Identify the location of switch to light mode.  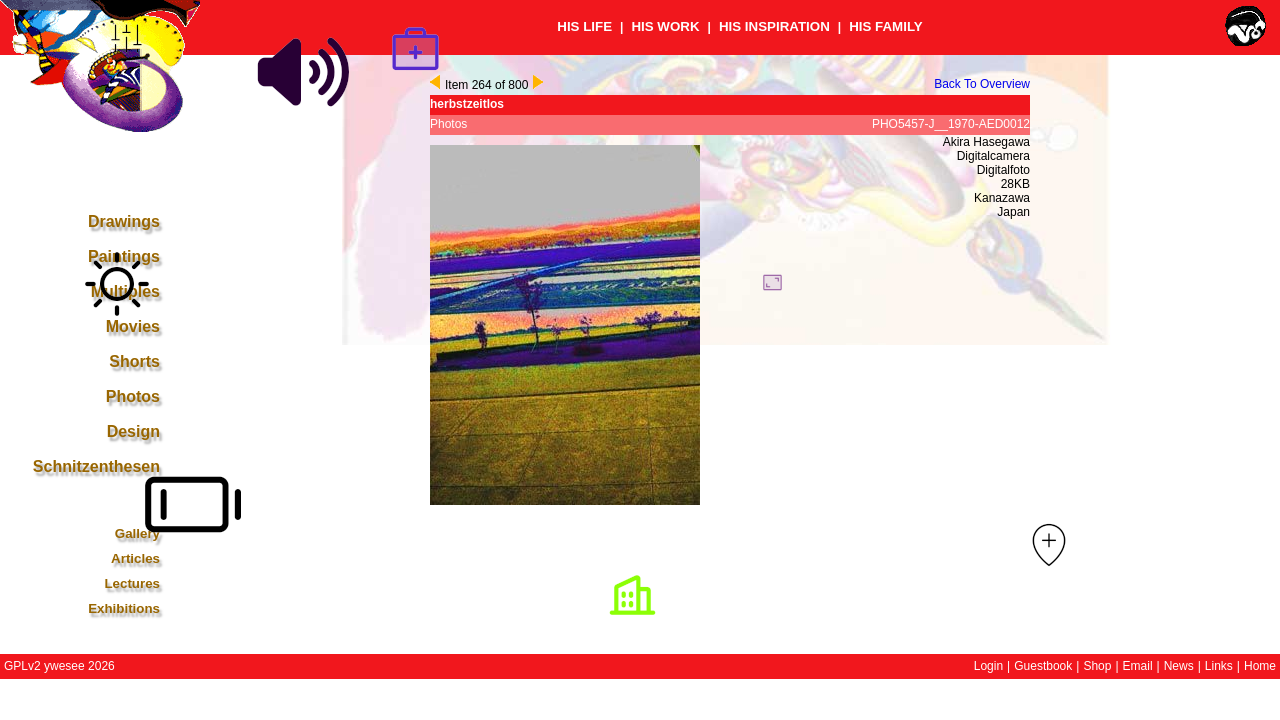
(117, 284).